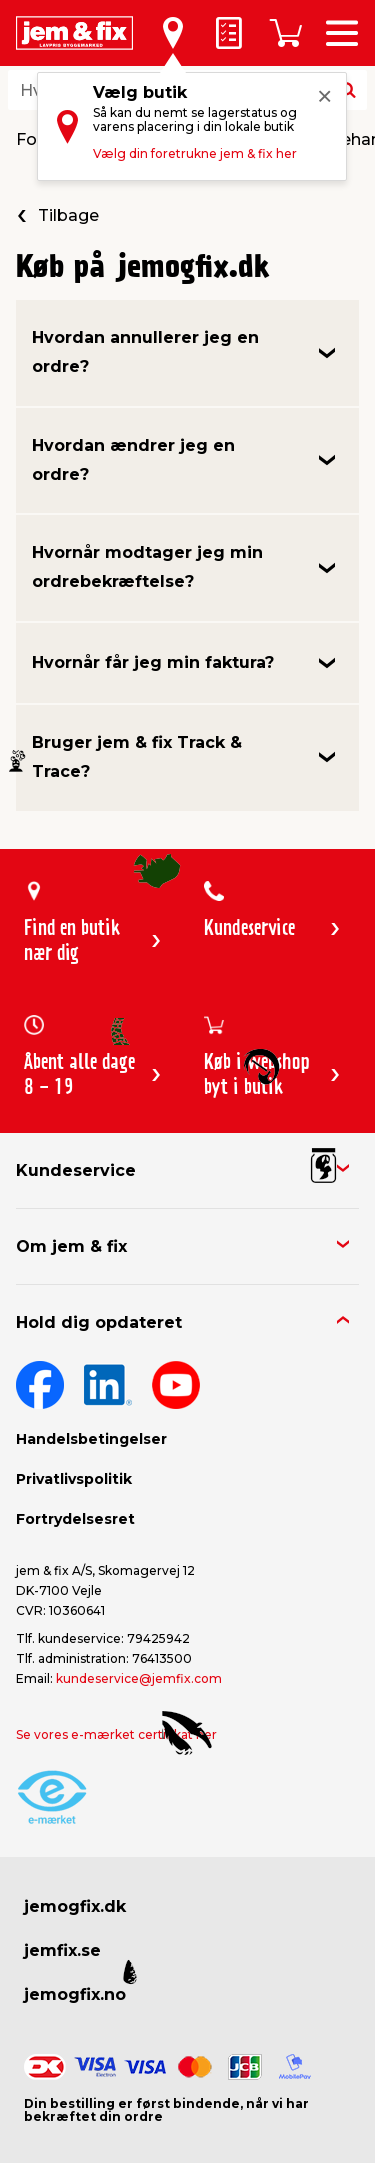 The height and width of the screenshot is (2163, 375). I want to click on indicates player is drowning or taking water damage, so click(16, 761).